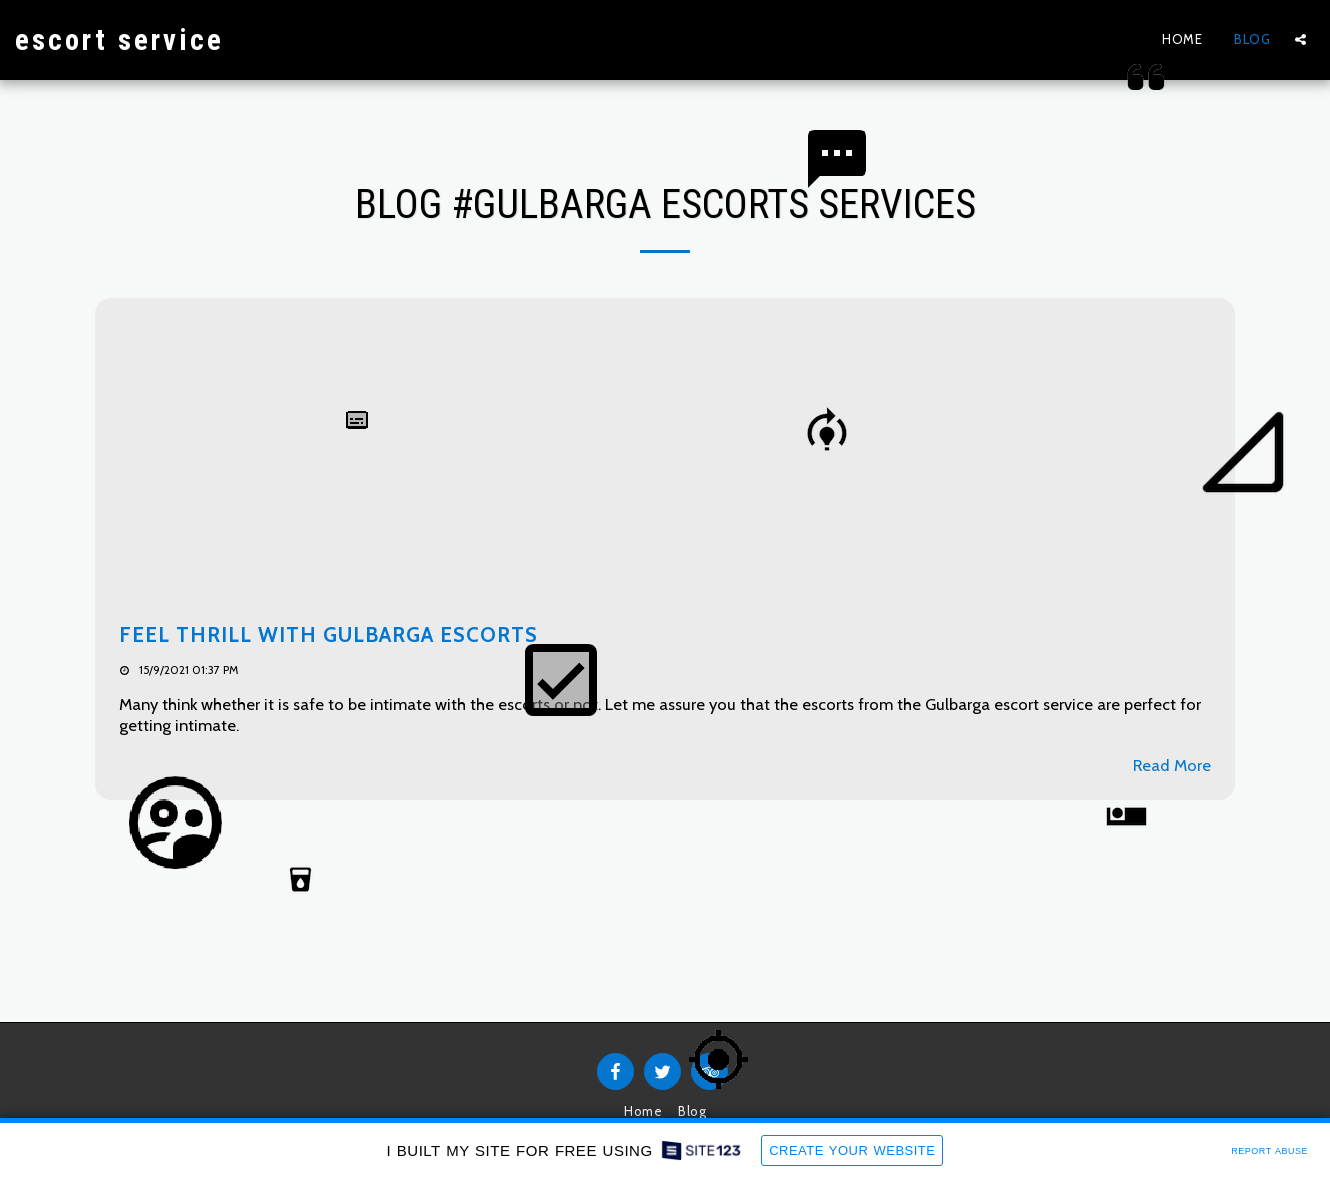 The height and width of the screenshot is (1178, 1330). Describe the element at coordinates (300, 879) in the screenshot. I see `find nearby drink or beverage locations` at that location.